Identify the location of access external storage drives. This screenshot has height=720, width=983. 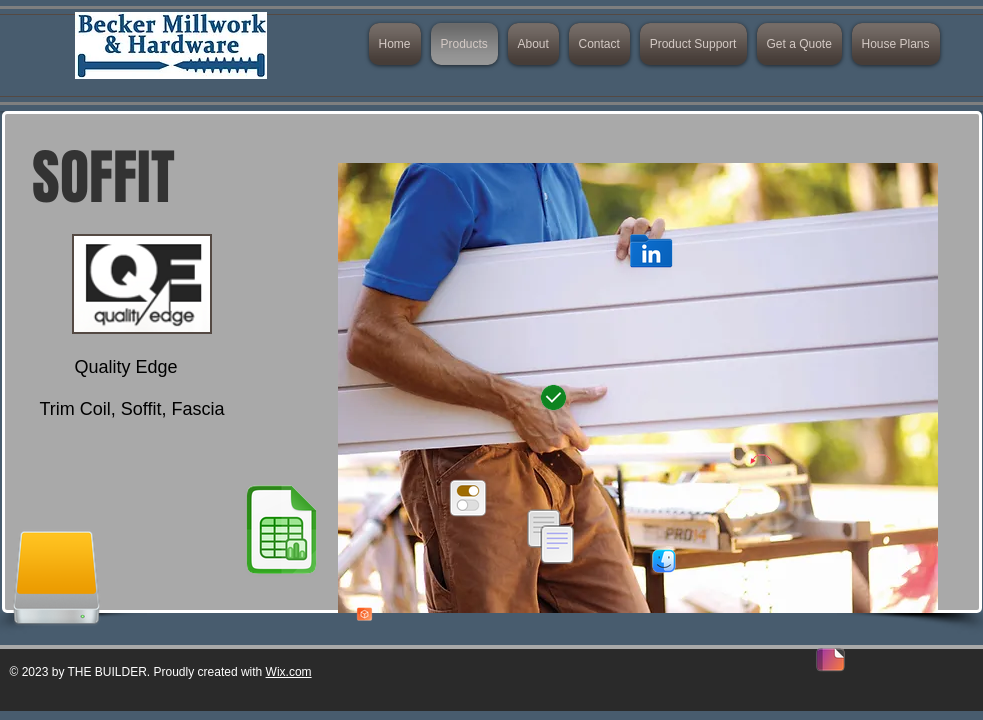
(56, 579).